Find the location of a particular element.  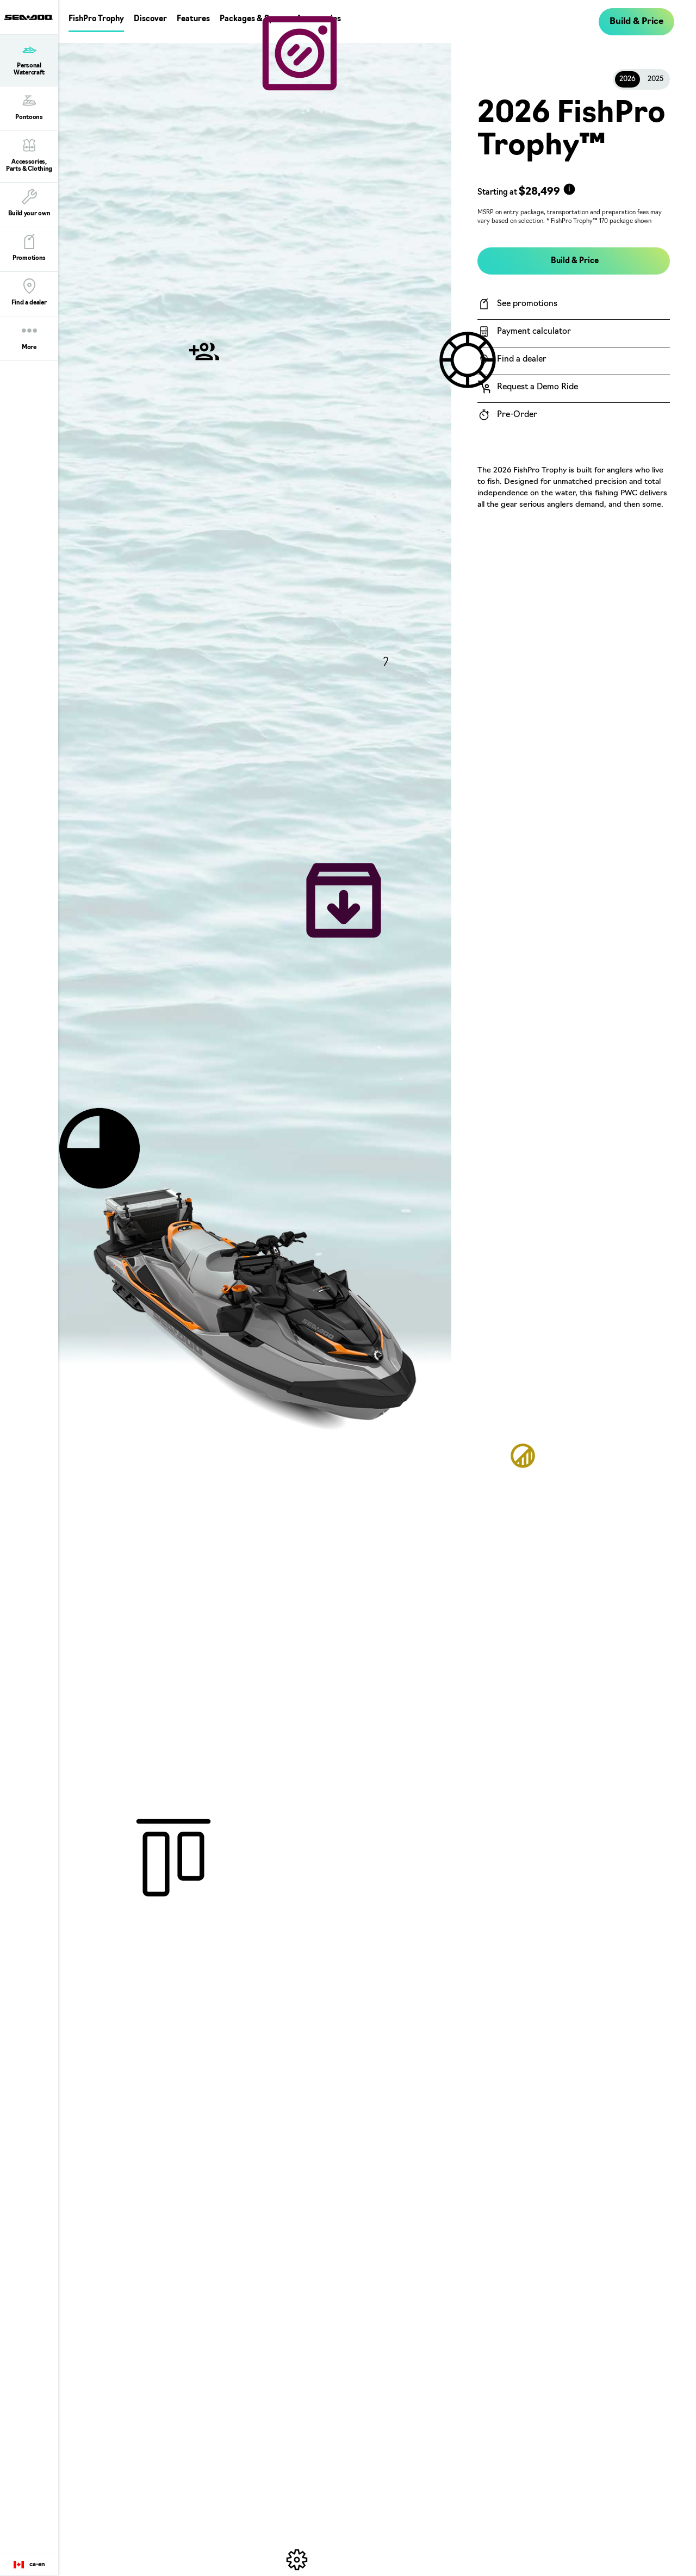

add a new member to a group is located at coordinates (204, 351).